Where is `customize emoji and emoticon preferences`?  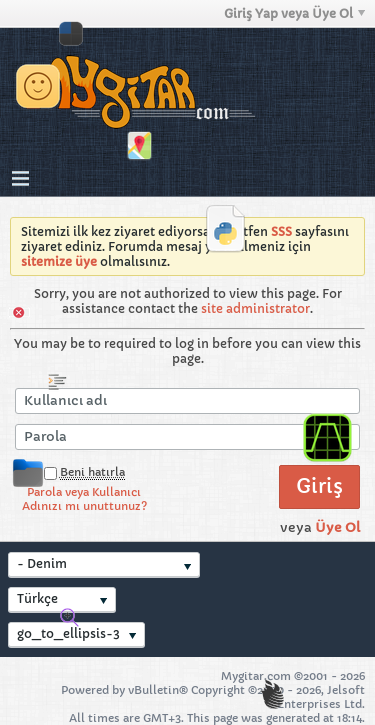 customize emoji and emoticon preferences is located at coordinates (38, 87).